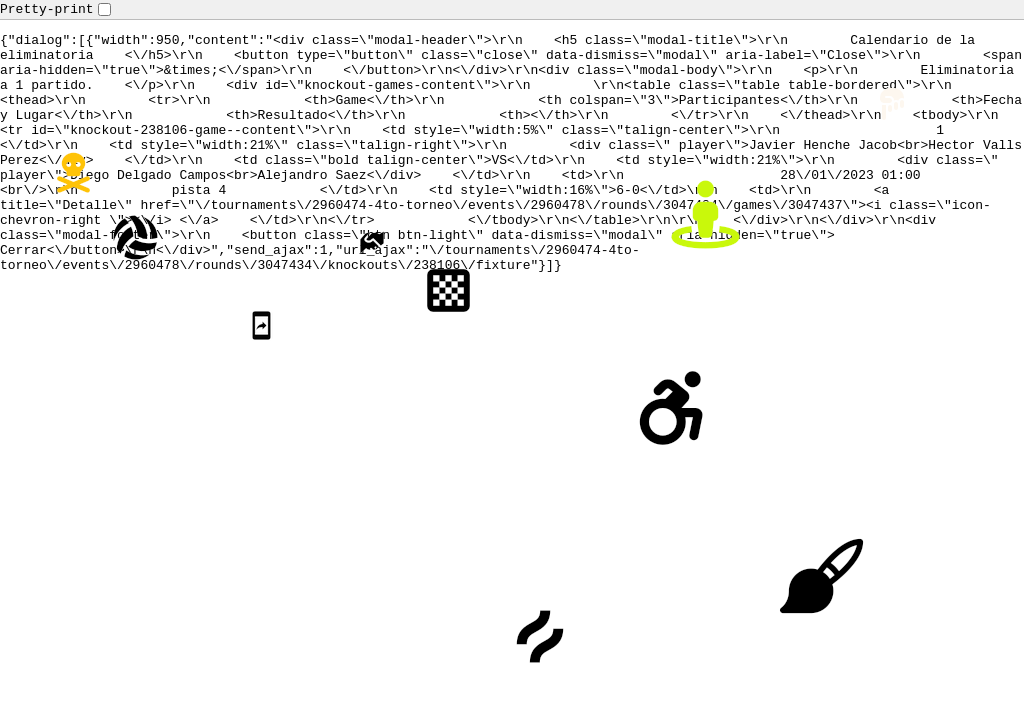  What do you see at coordinates (539, 636) in the screenshot?
I see `hotjar analytics and feedback tool logo` at bounding box center [539, 636].